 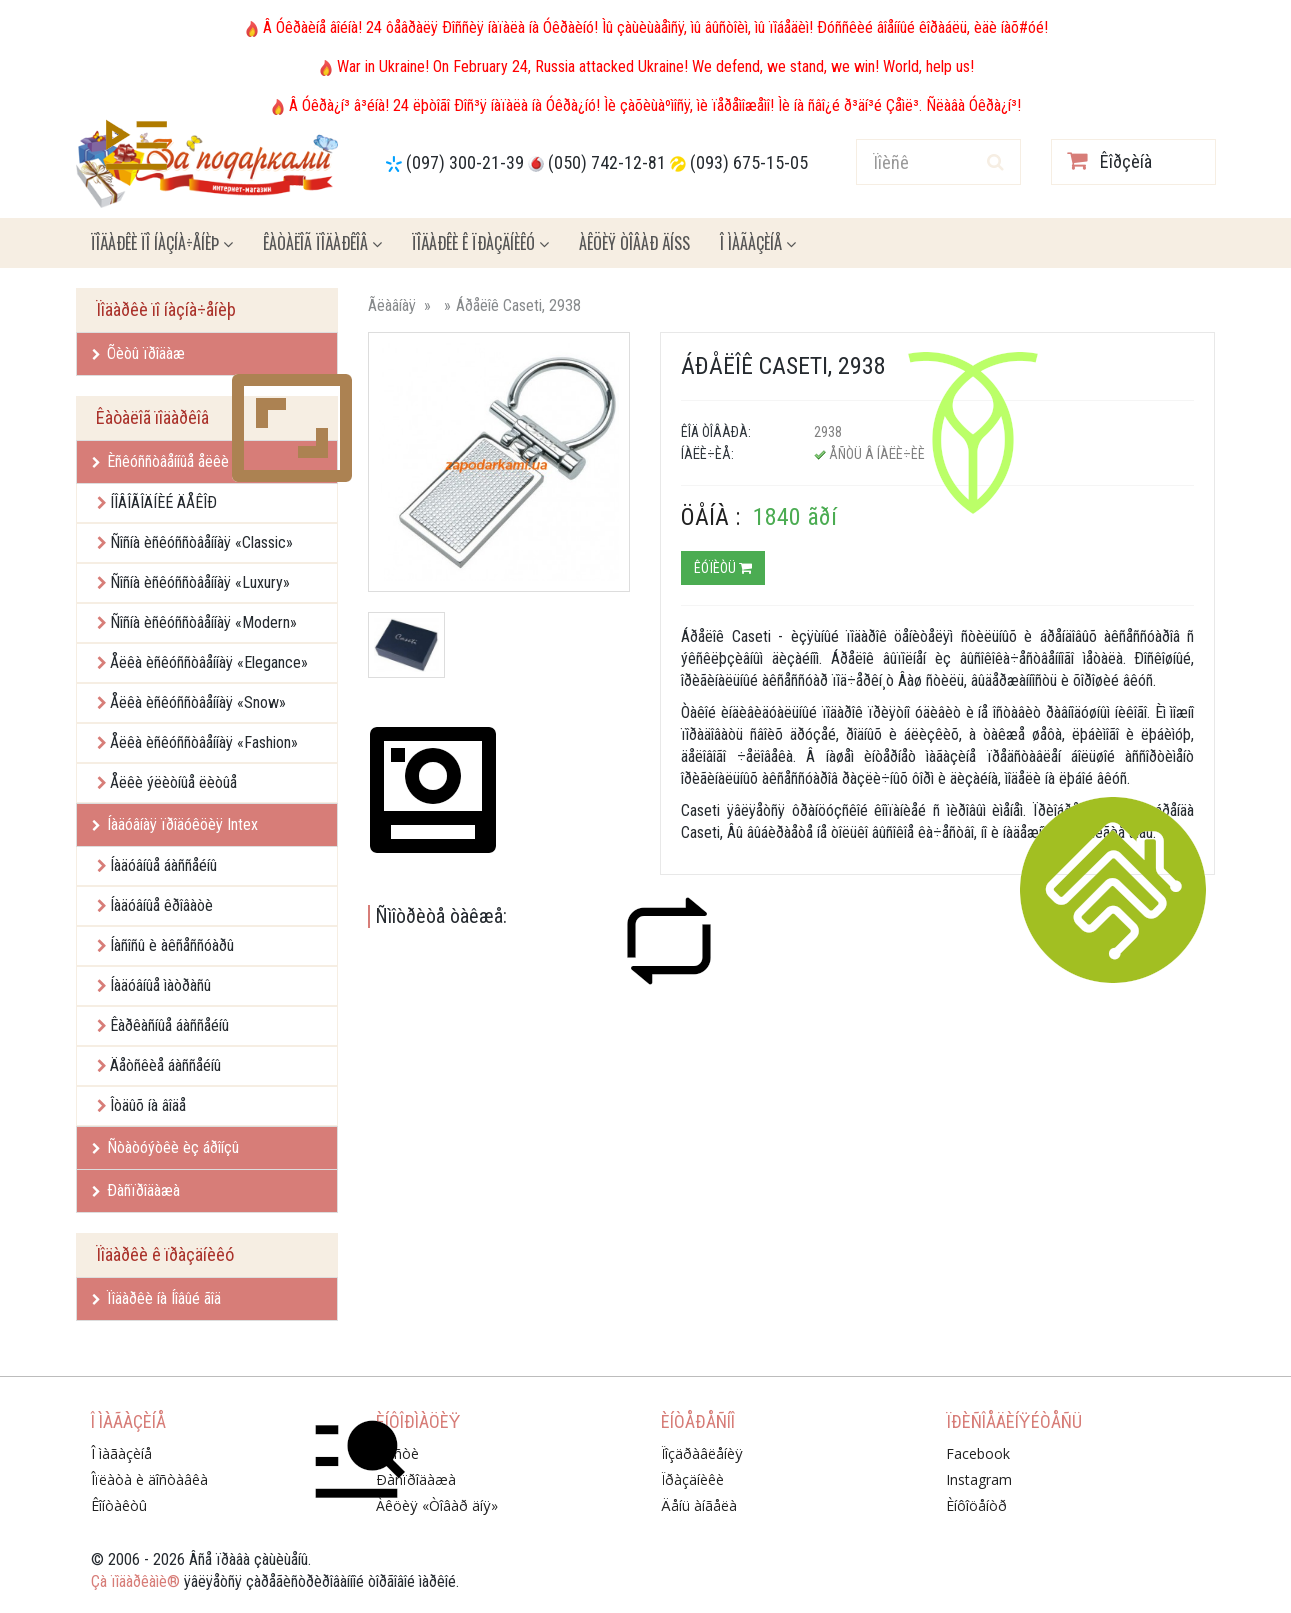 I want to click on adjust image or video aspect ratio, so click(x=292, y=428).